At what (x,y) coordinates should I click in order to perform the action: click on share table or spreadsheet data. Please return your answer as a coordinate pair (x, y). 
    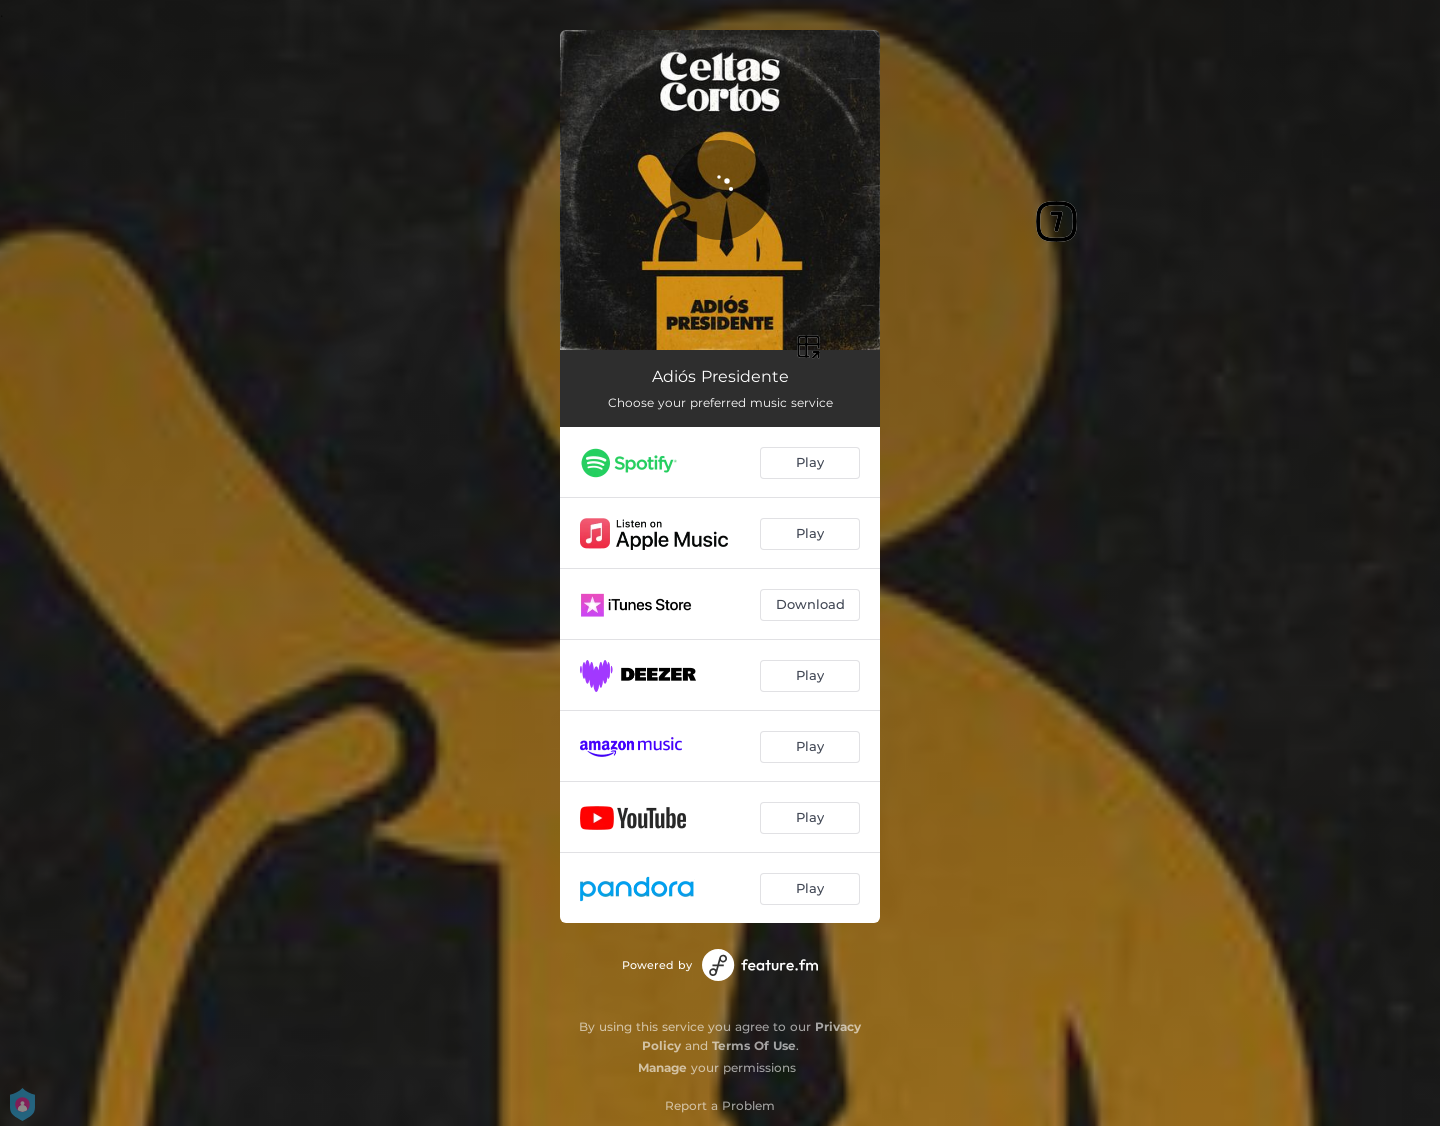
    Looking at the image, I should click on (808, 346).